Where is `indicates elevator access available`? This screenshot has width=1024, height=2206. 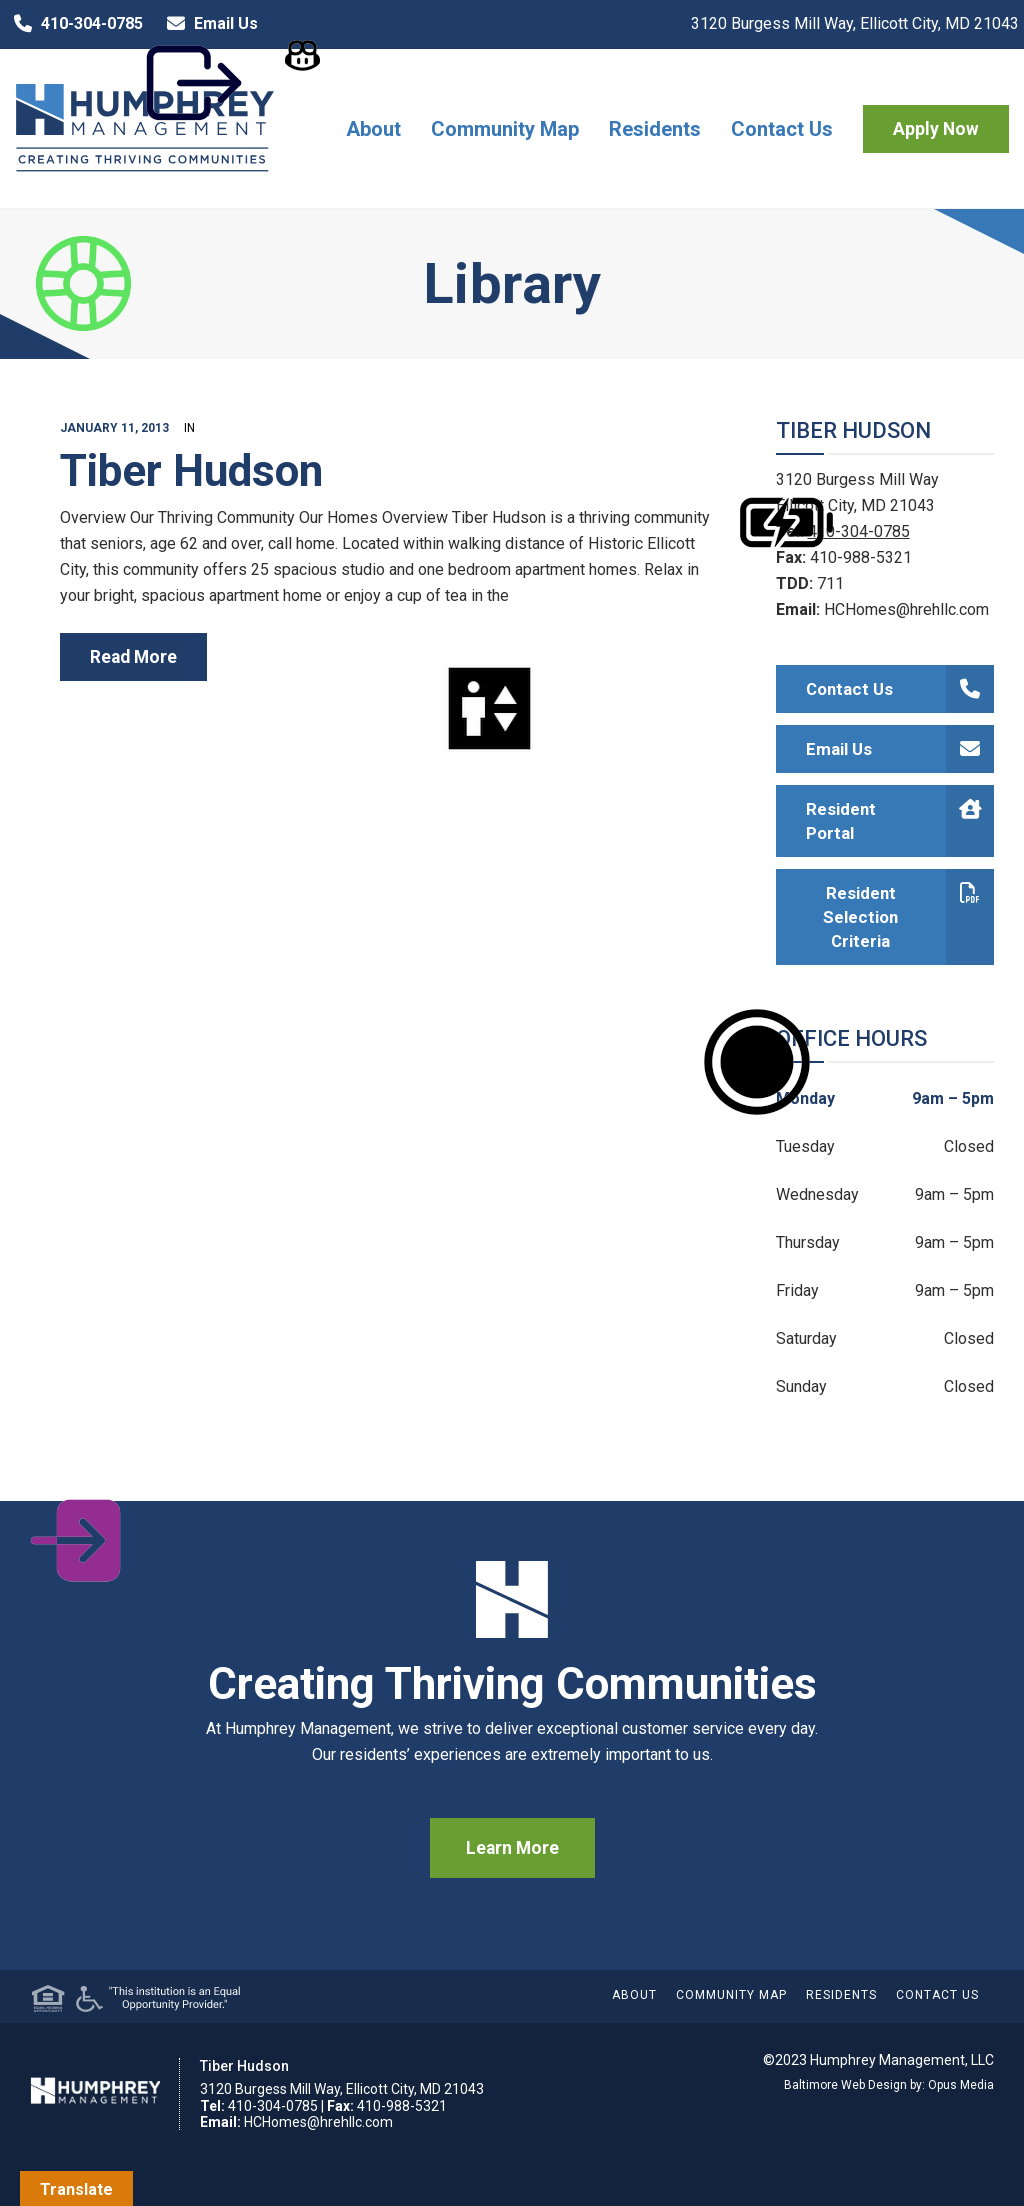 indicates elevator access available is located at coordinates (489, 708).